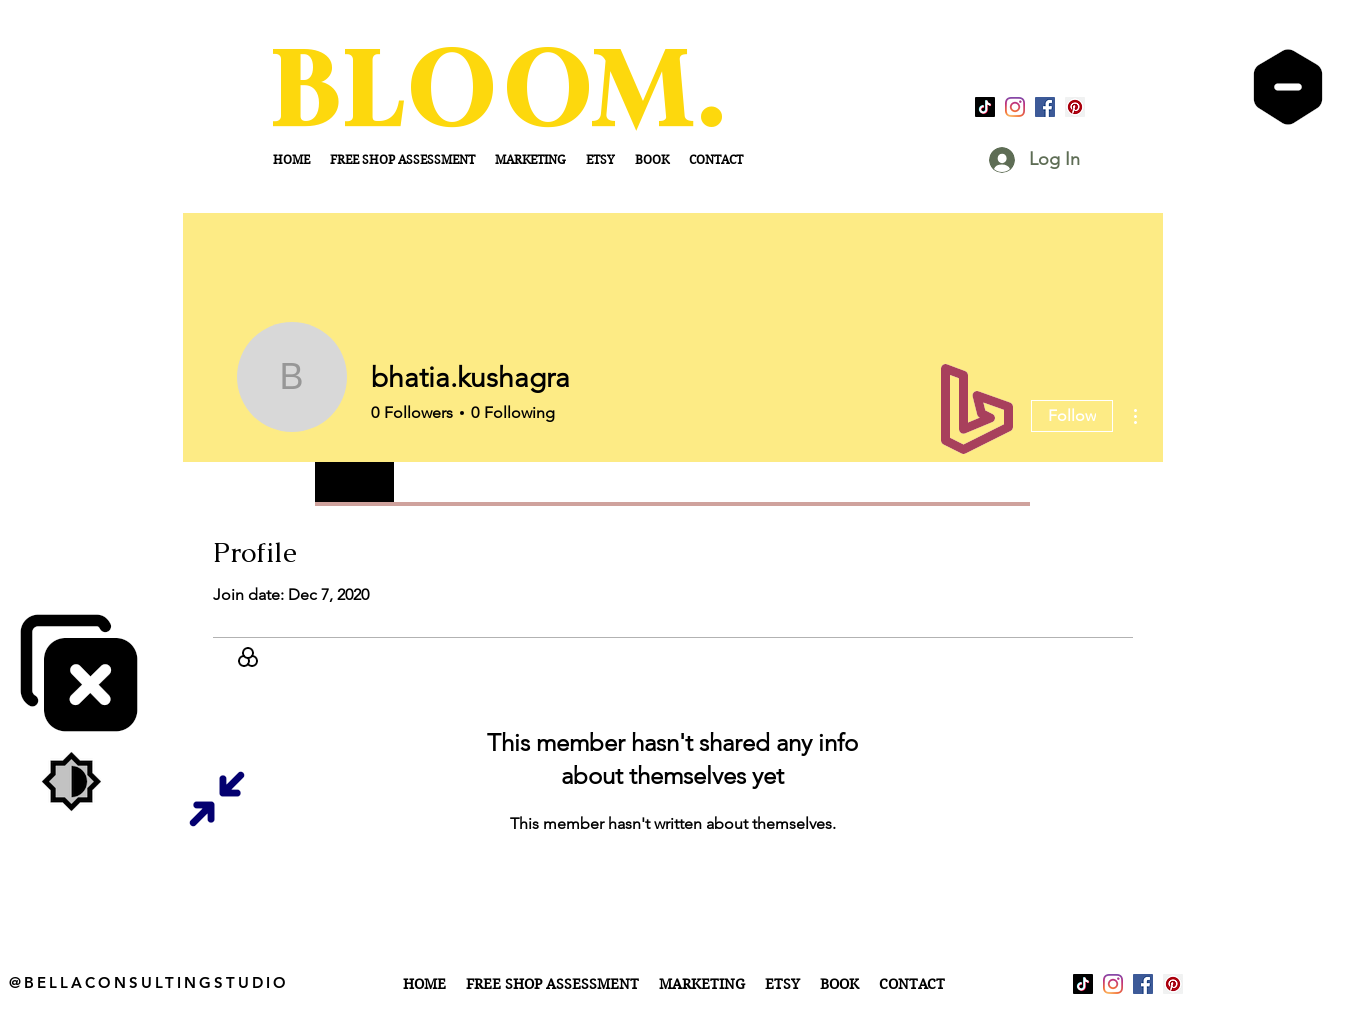  Describe the element at coordinates (1288, 87) in the screenshot. I see `remove item from collection` at that location.